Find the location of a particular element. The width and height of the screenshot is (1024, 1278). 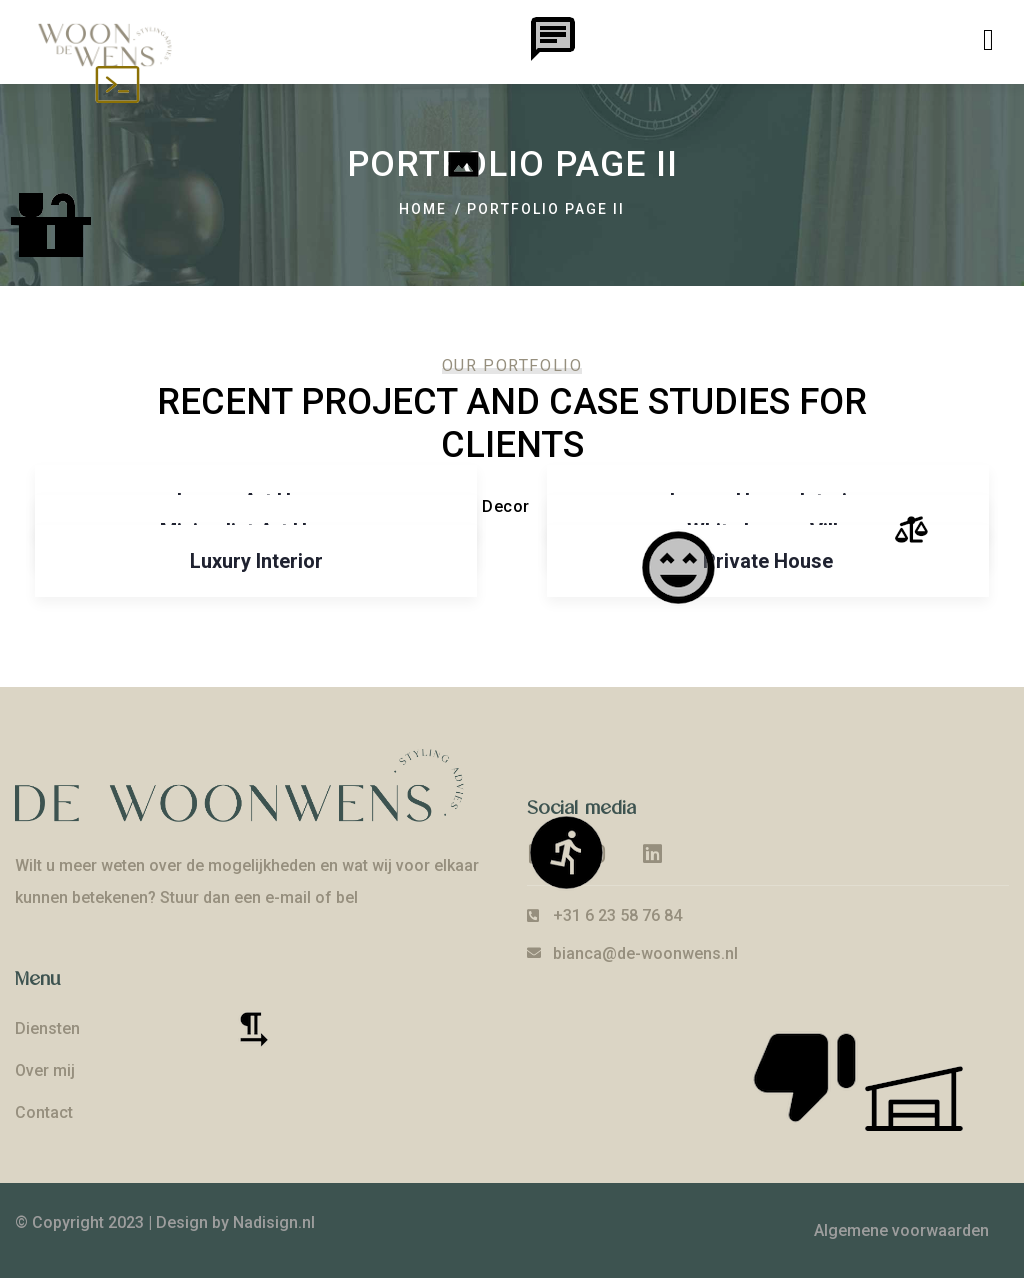

dislike or downvote content is located at coordinates (805, 1074).